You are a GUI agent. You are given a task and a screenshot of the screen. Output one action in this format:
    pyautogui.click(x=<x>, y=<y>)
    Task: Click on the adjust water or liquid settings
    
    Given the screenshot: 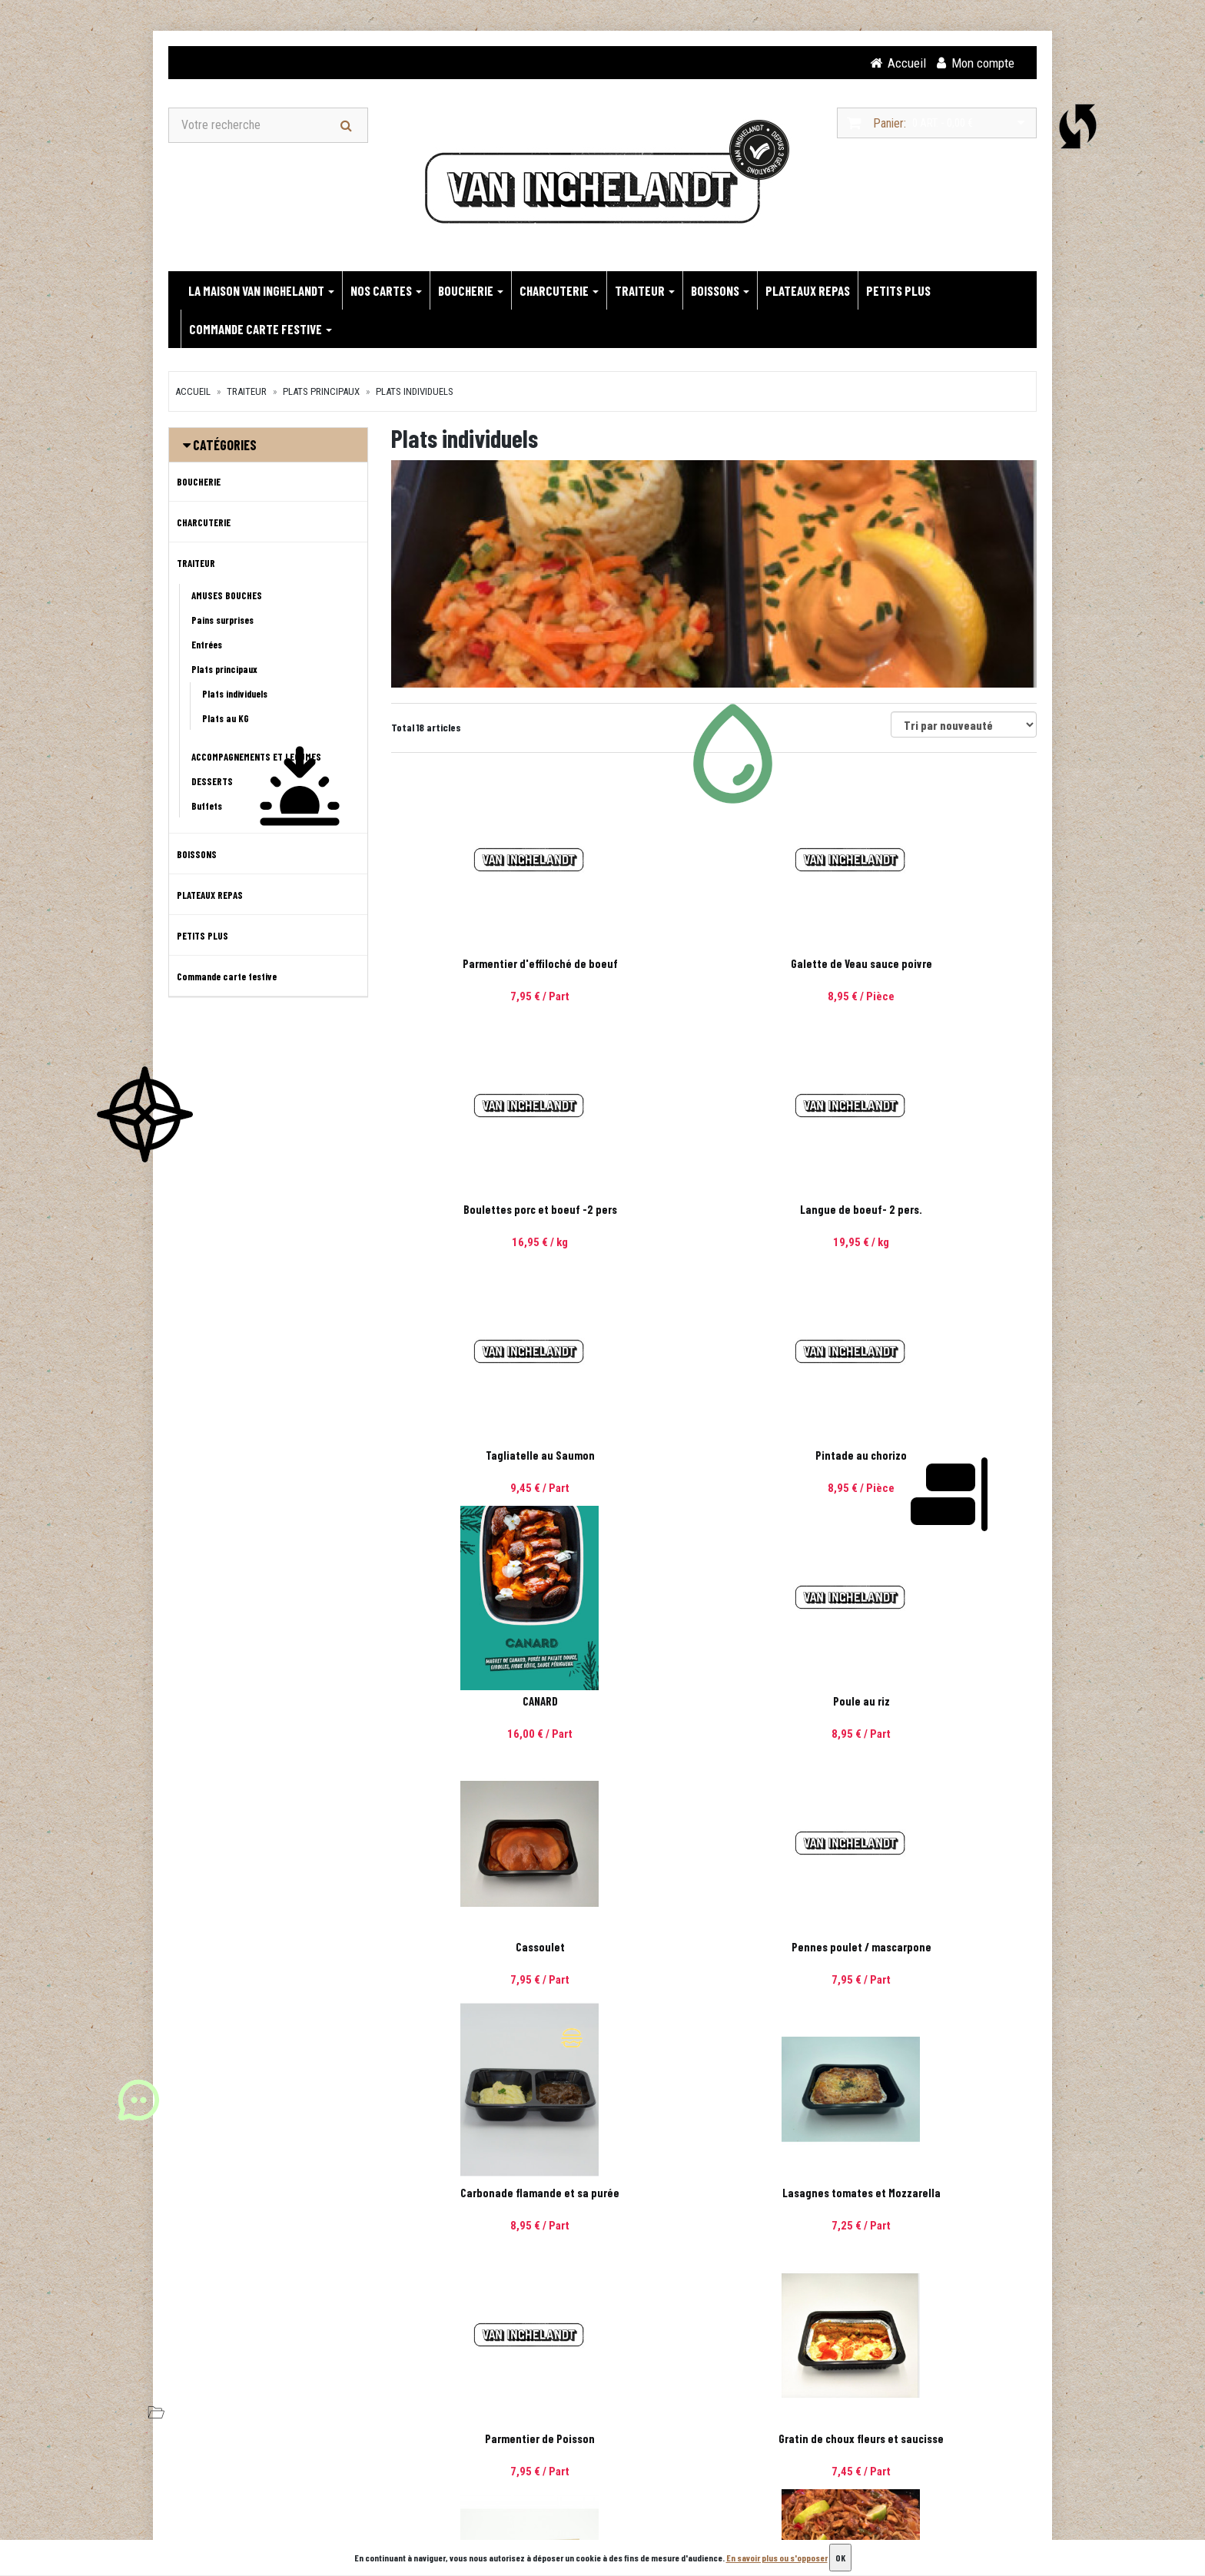 What is the action you would take?
    pyautogui.click(x=732, y=757)
    